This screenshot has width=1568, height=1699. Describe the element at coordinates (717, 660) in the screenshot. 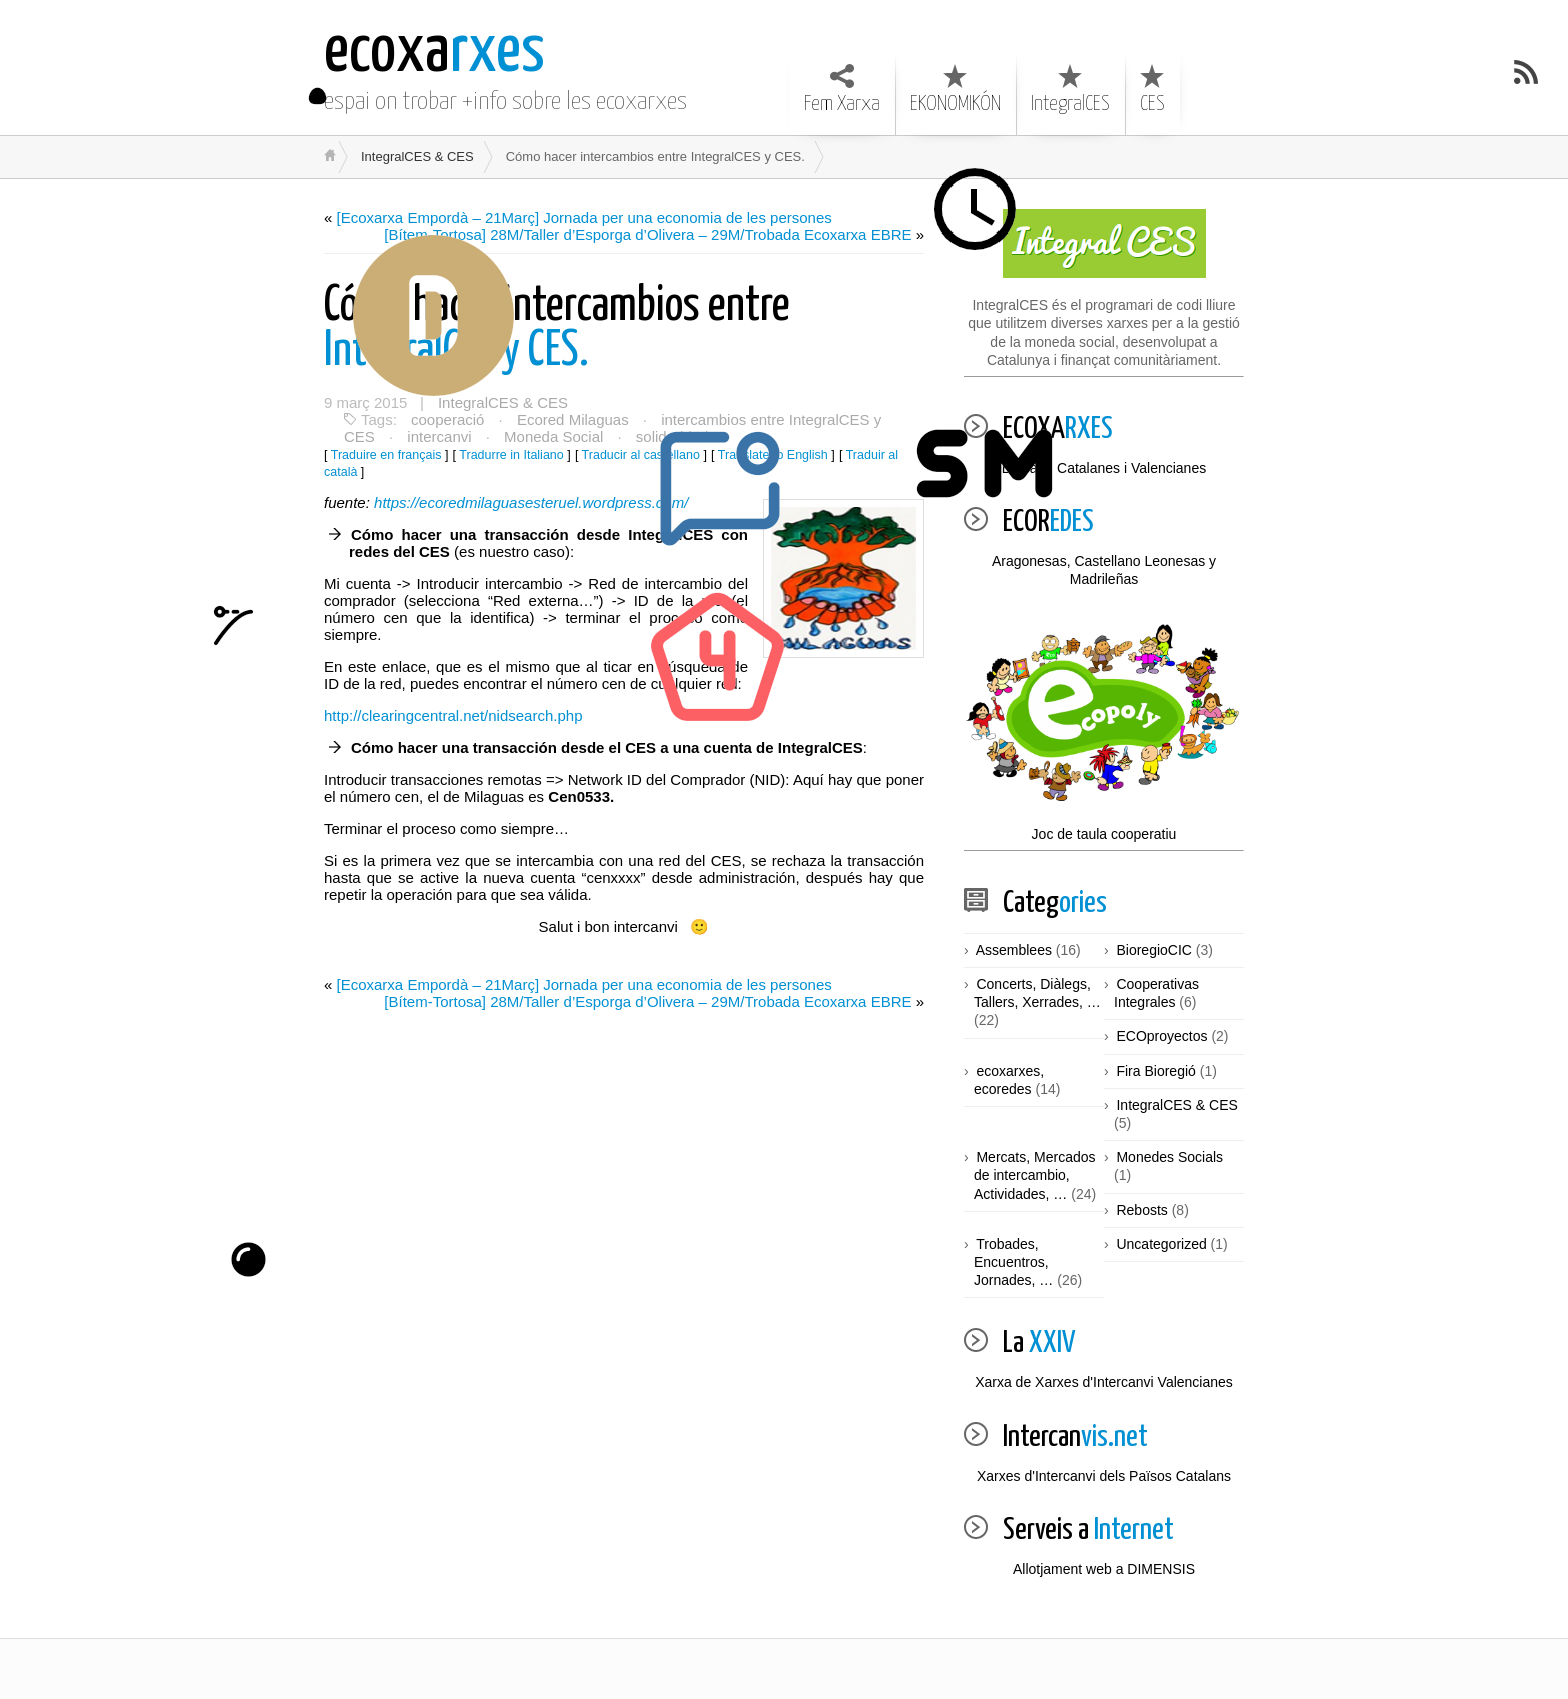

I see `indicates step 4 in a multi-step process` at that location.